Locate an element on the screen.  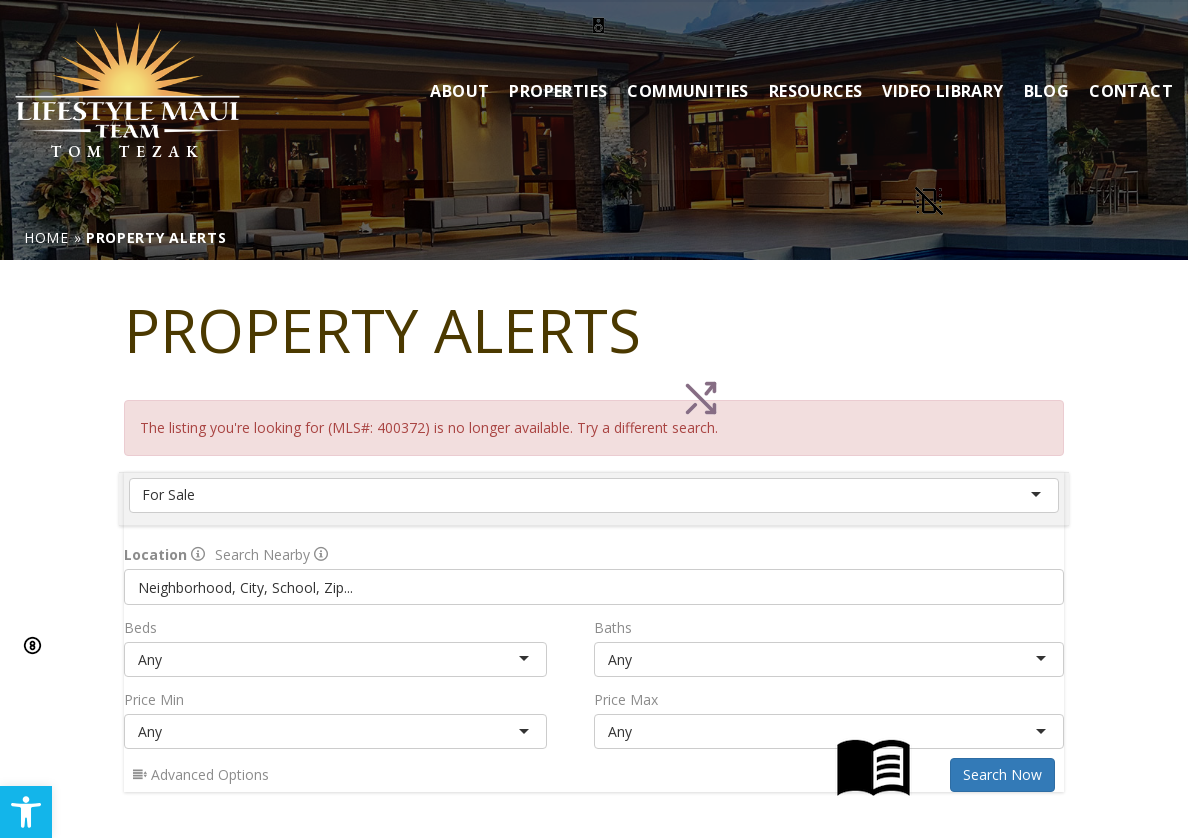
access billiards or pool game is located at coordinates (32, 645).